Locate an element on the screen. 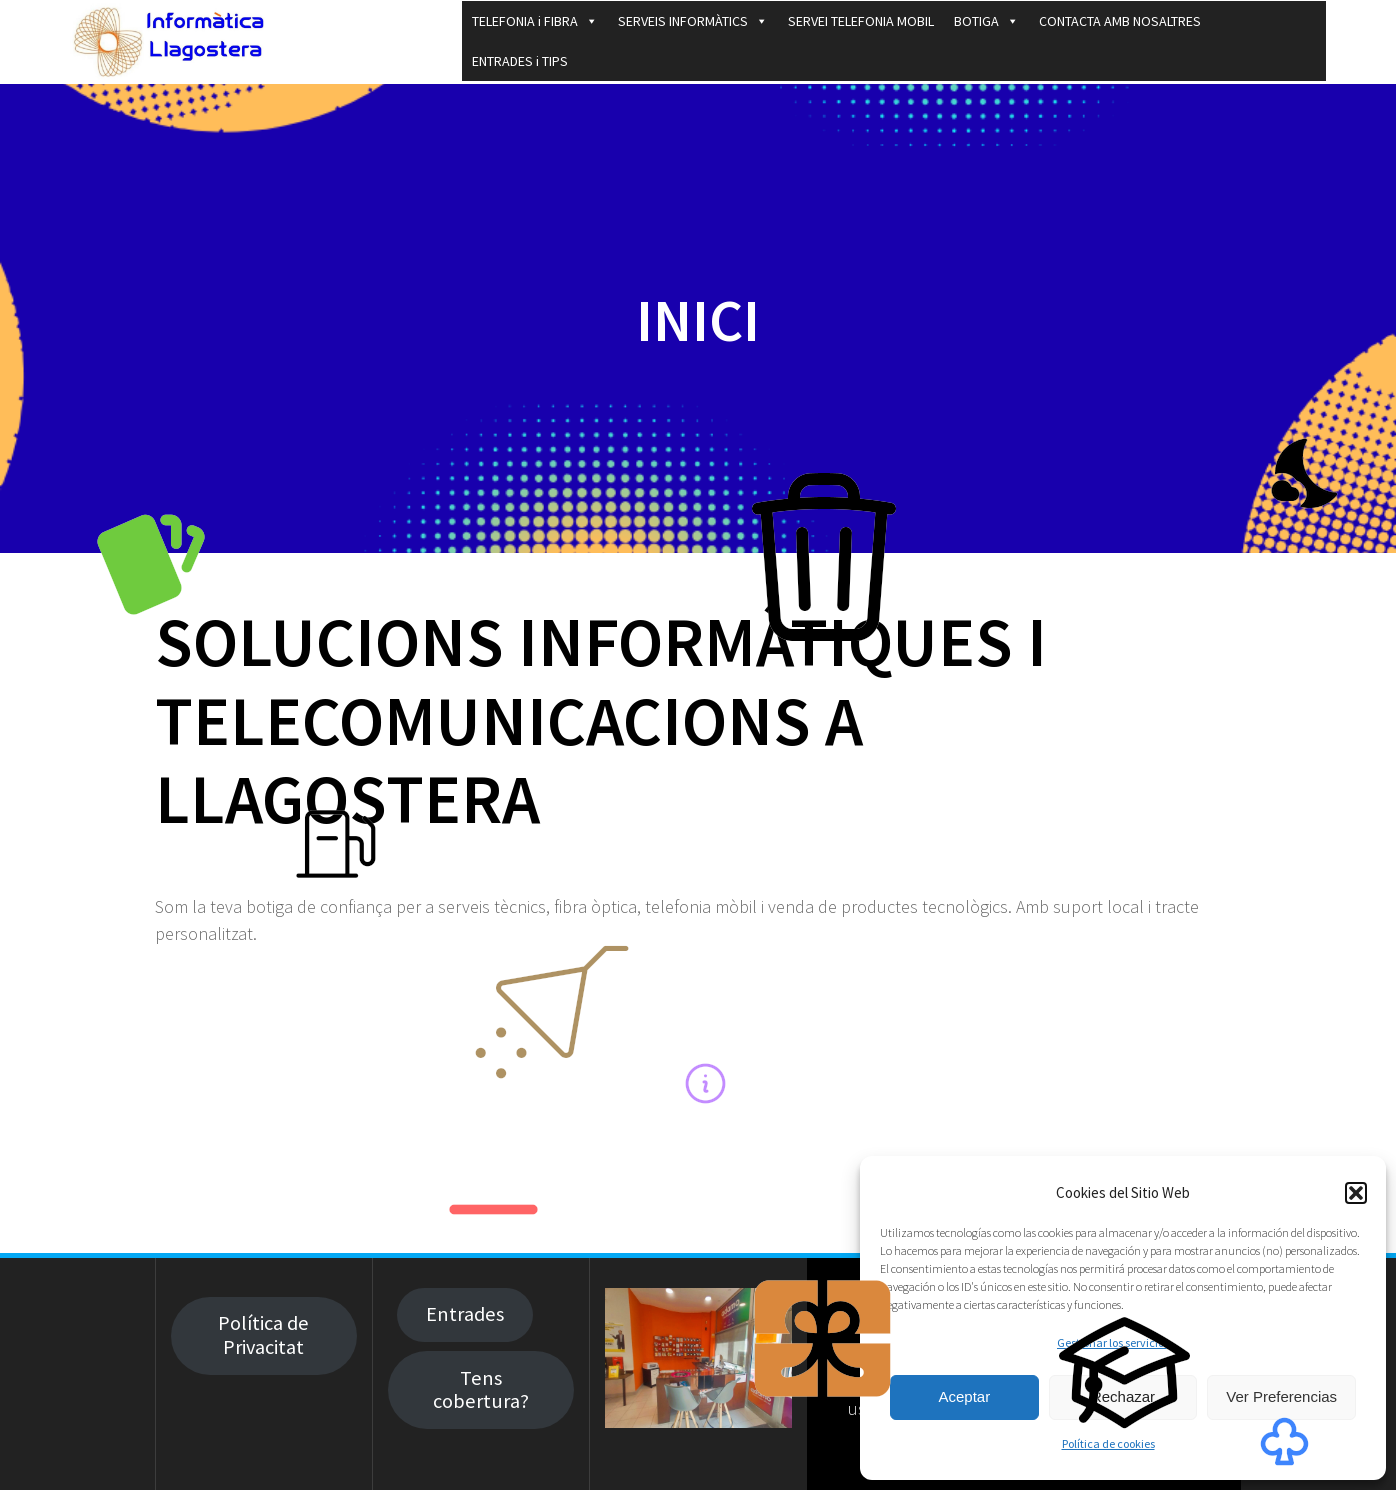 The image size is (1396, 1490). view more information or details is located at coordinates (705, 1083).